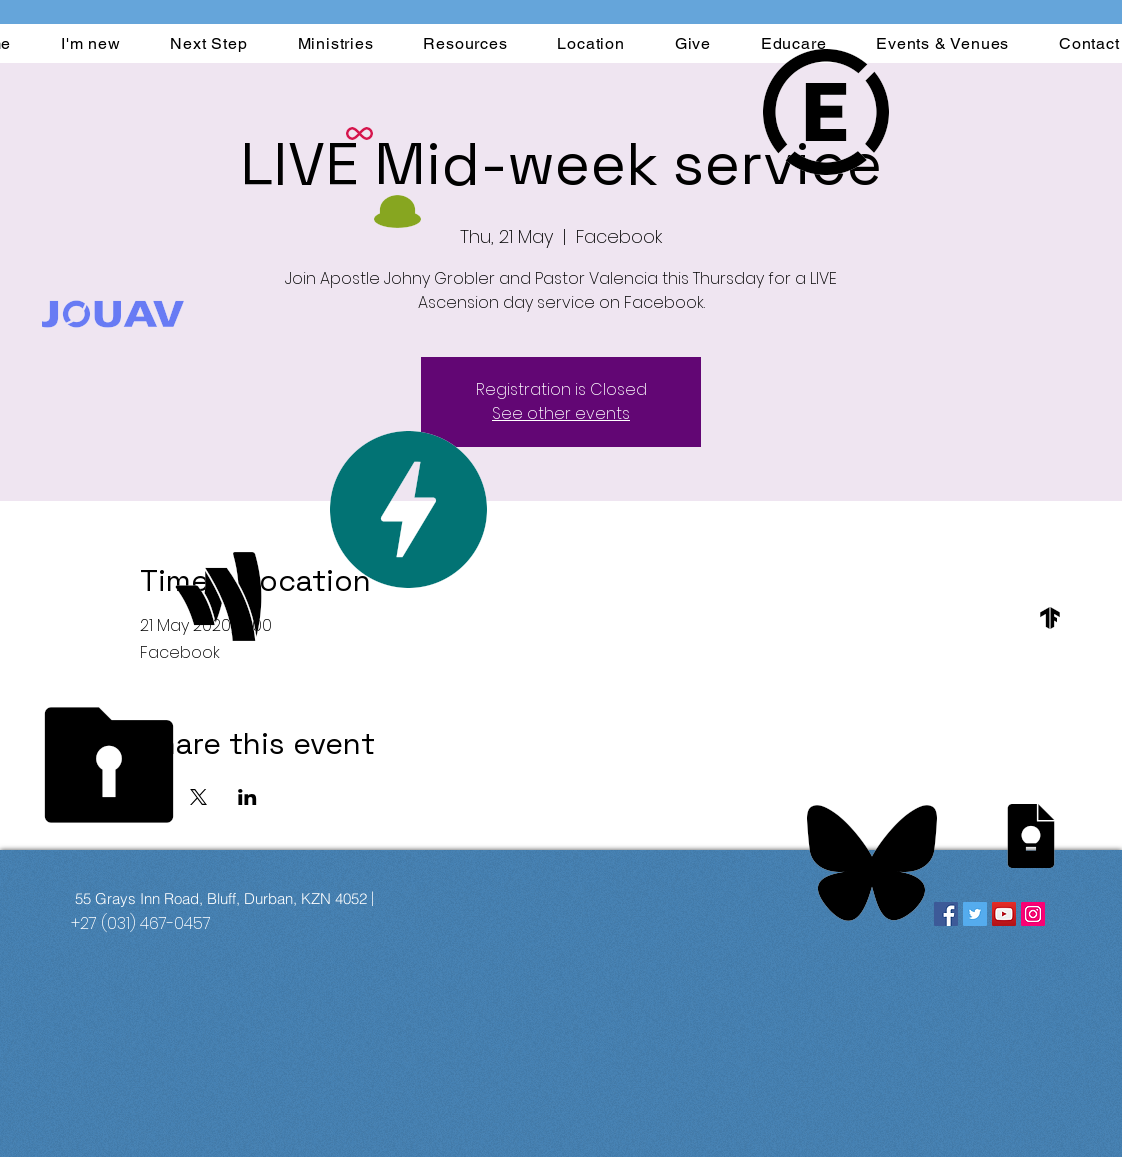 The height and width of the screenshot is (1157, 1122). I want to click on access google wallet for payments, so click(218, 596).